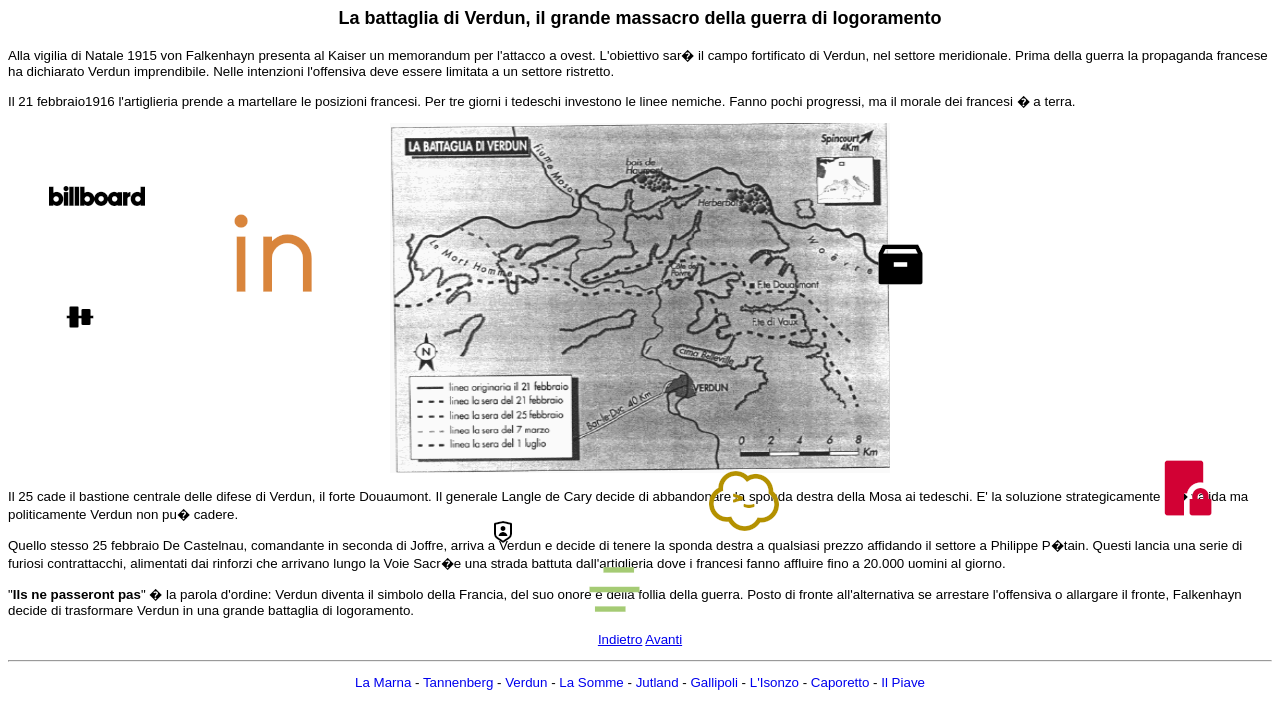  Describe the element at coordinates (1184, 488) in the screenshot. I see `indicates phone is locked or secured` at that location.